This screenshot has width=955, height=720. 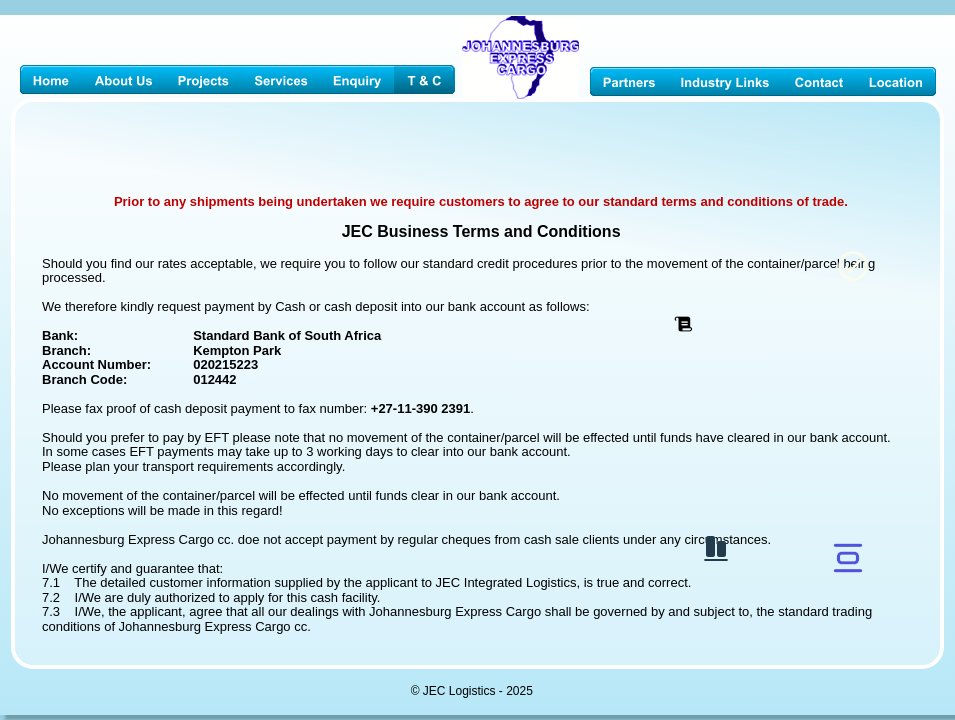 I want to click on confirms a completed action or task, so click(x=853, y=266).